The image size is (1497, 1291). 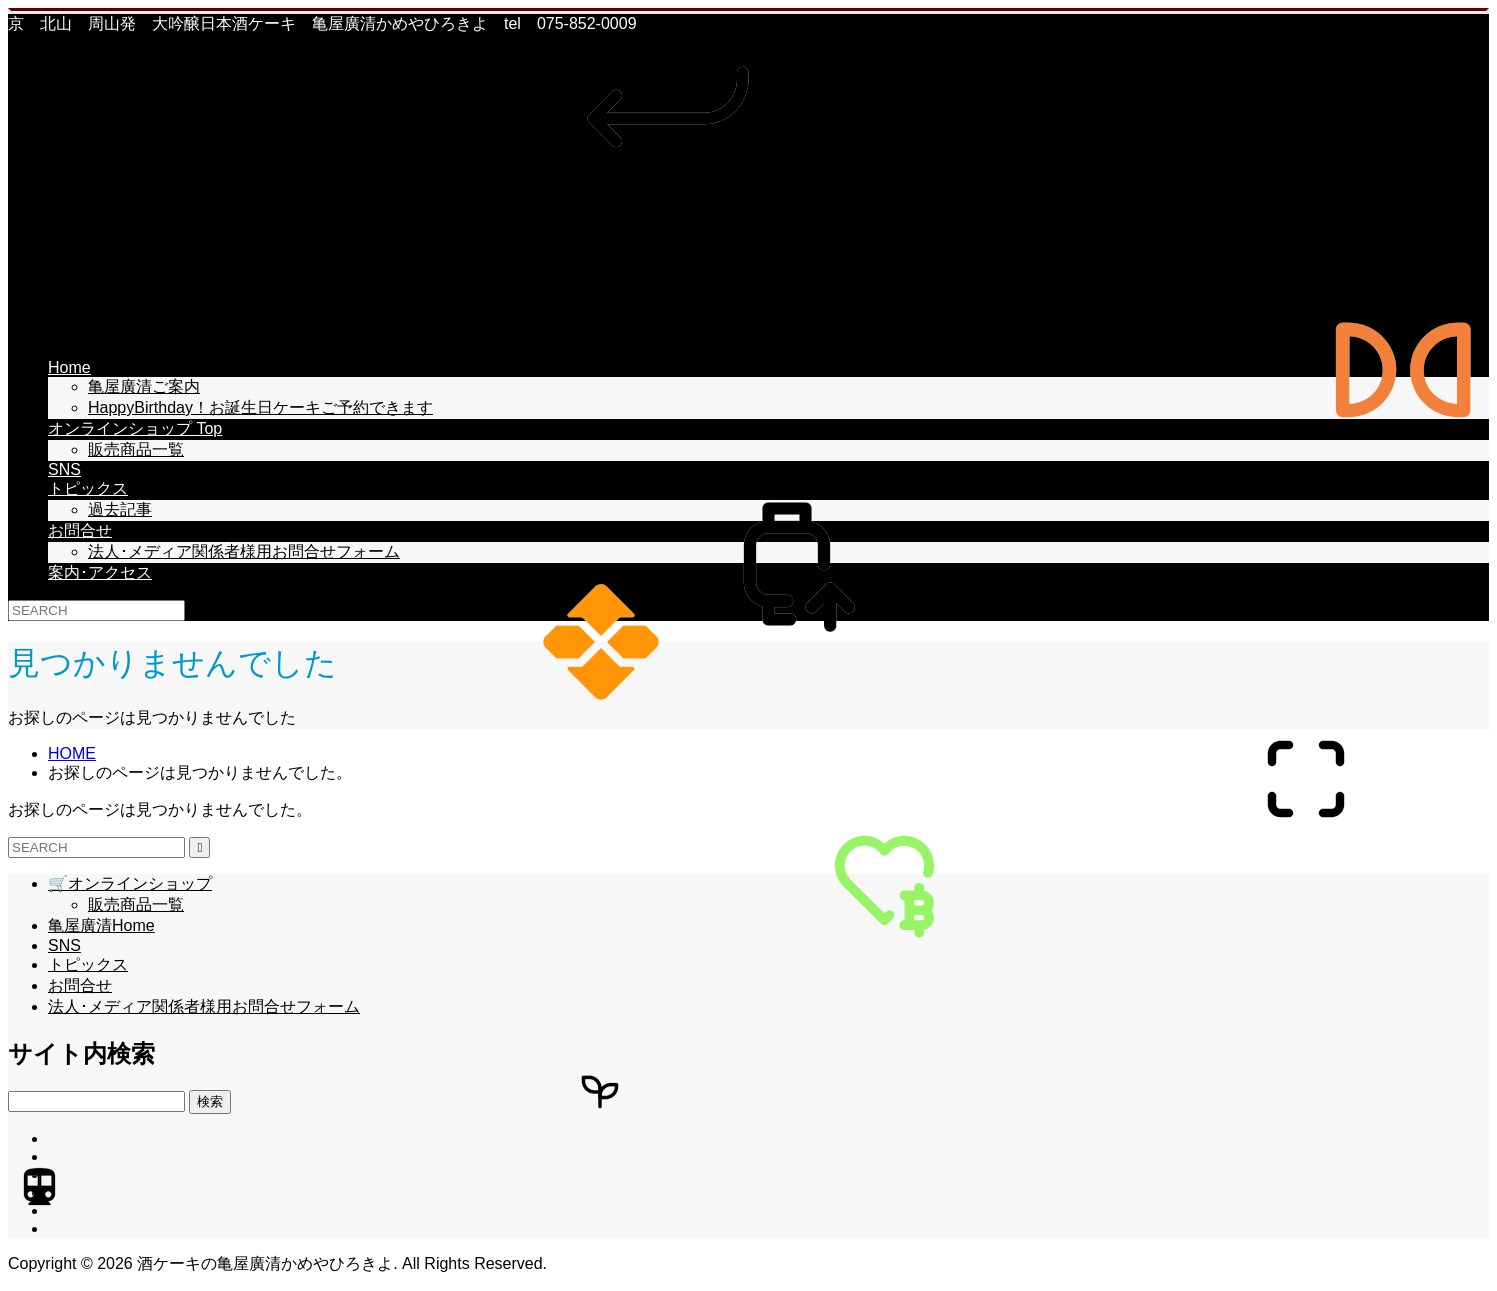 I want to click on maximize window to full screen, so click(x=1306, y=779).